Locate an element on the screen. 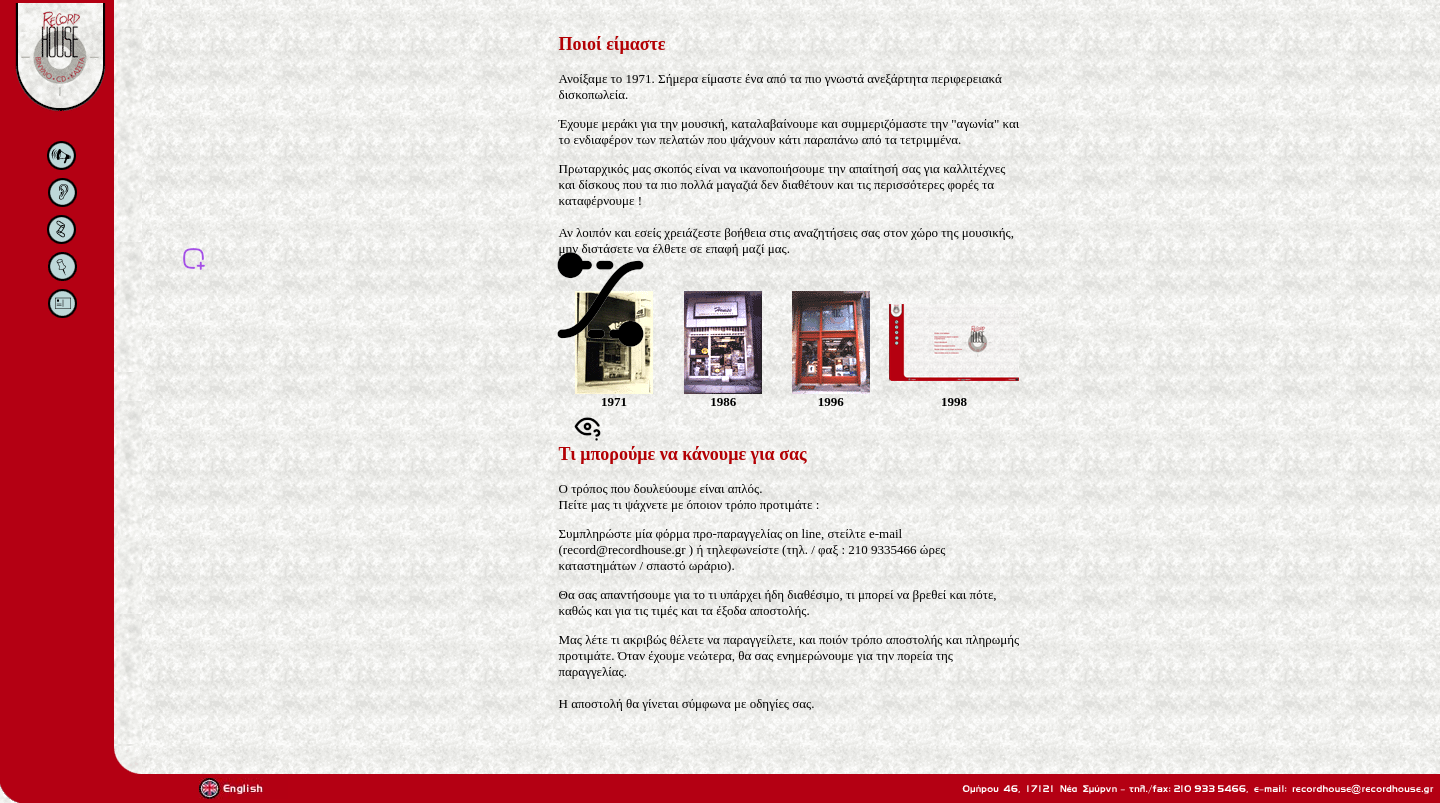 This screenshot has height=803, width=1440. adjust animation easing curve control points is located at coordinates (600, 299).